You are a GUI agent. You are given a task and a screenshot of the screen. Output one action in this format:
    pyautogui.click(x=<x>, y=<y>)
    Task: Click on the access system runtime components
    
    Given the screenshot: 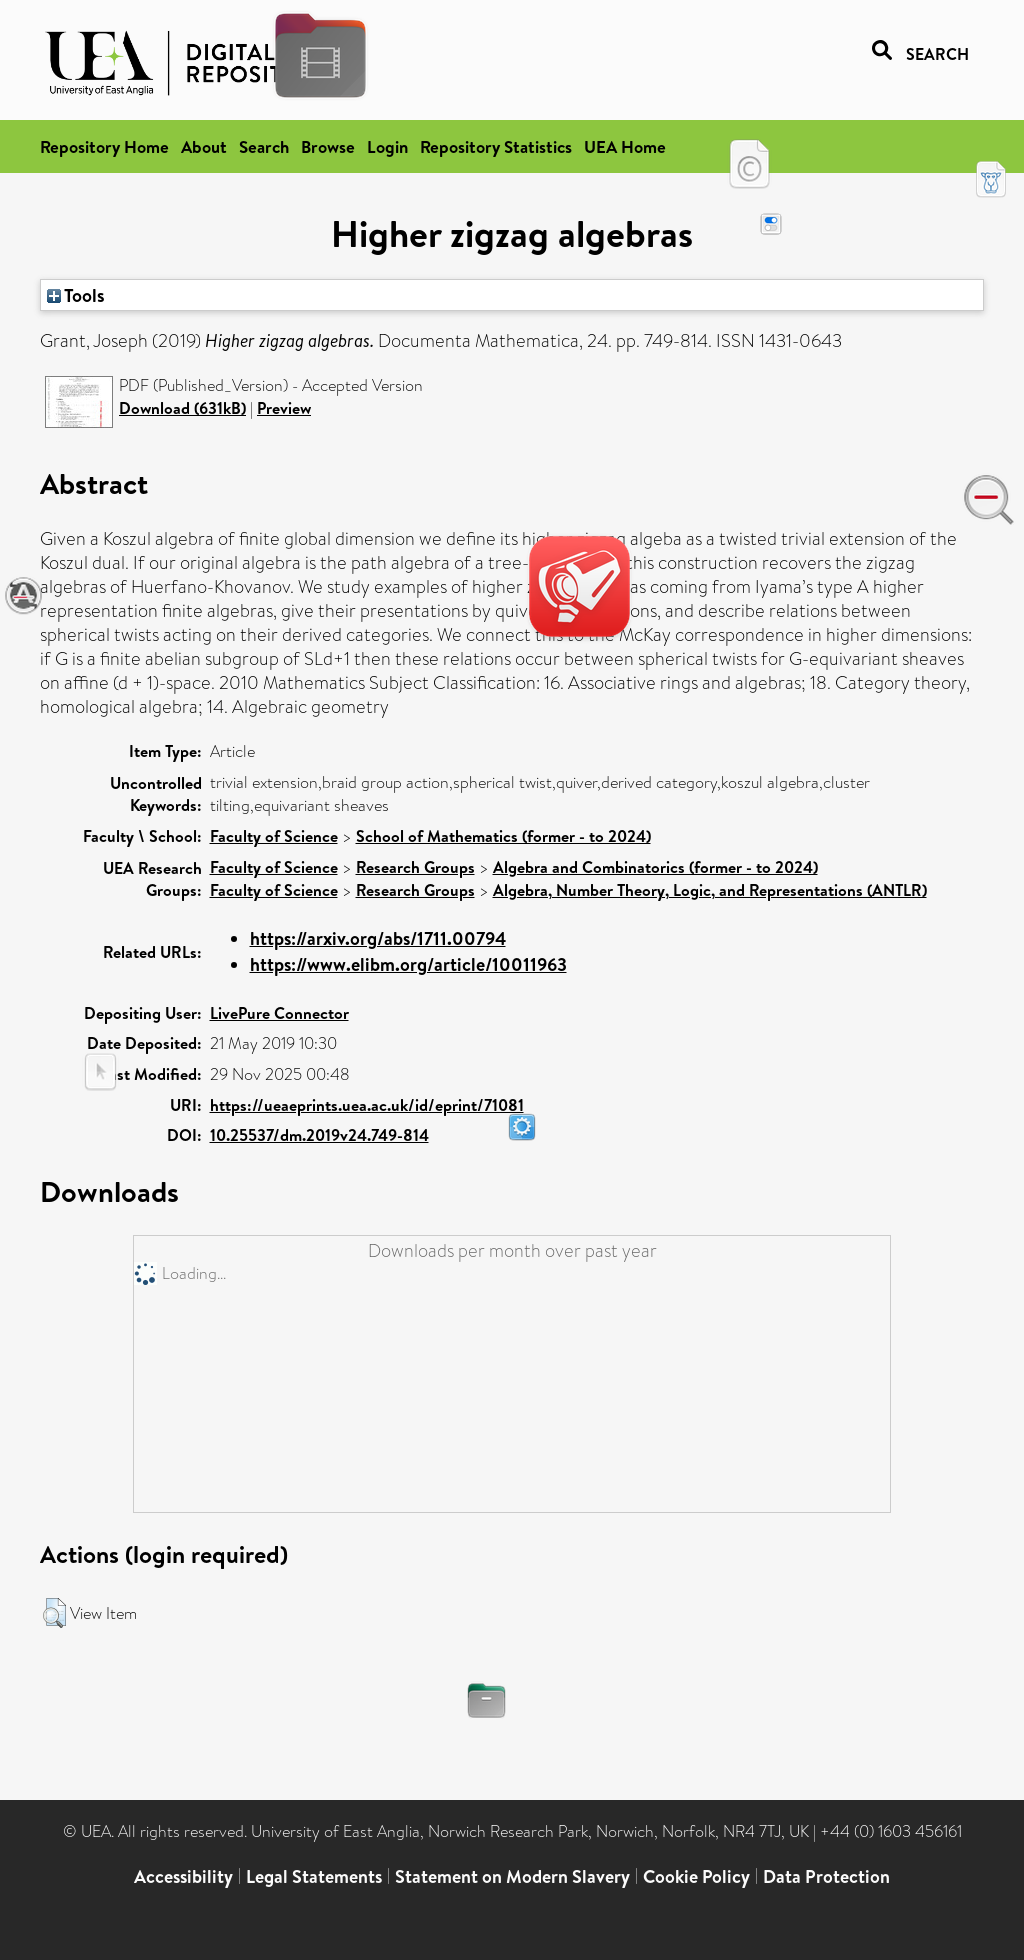 What is the action you would take?
    pyautogui.click(x=522, y=1127)
    